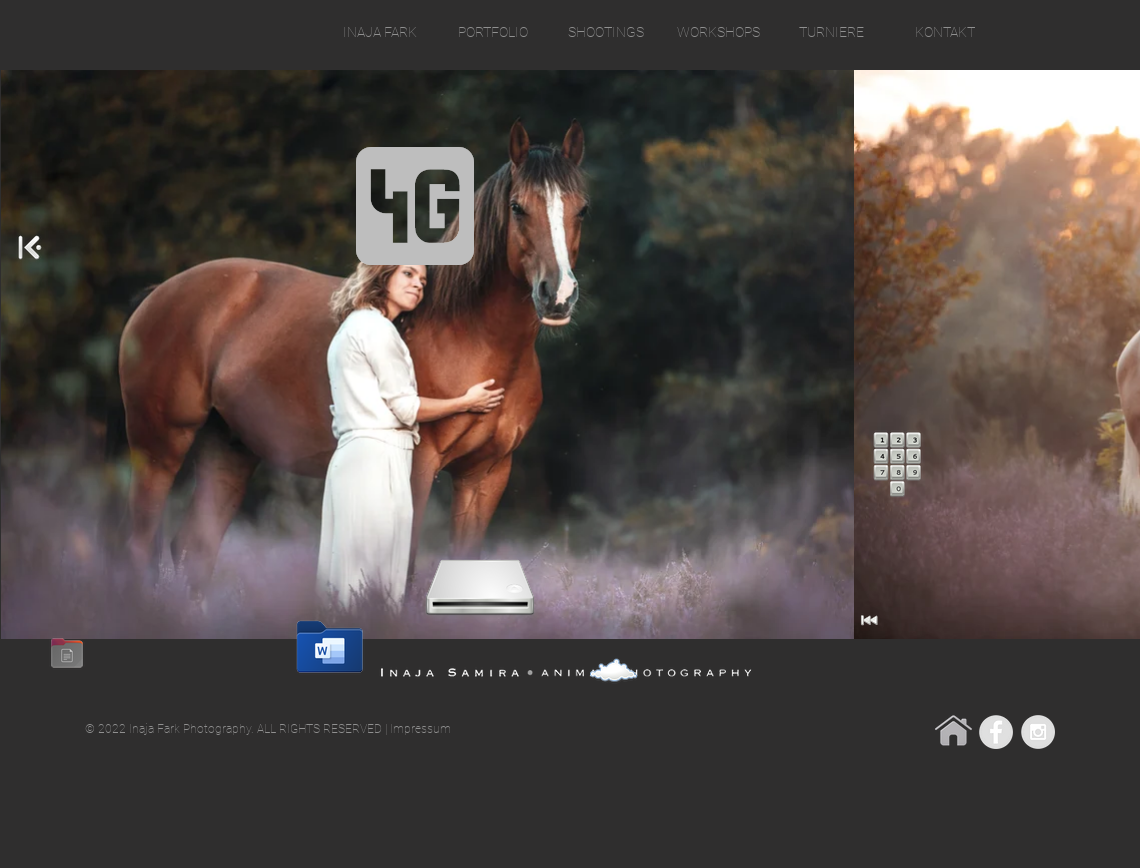 The image size is (1140, 868). What do you see at coordinates (869, 620) in the screenshot?
I see `skip to previous track` at bounding box center [869, 620].